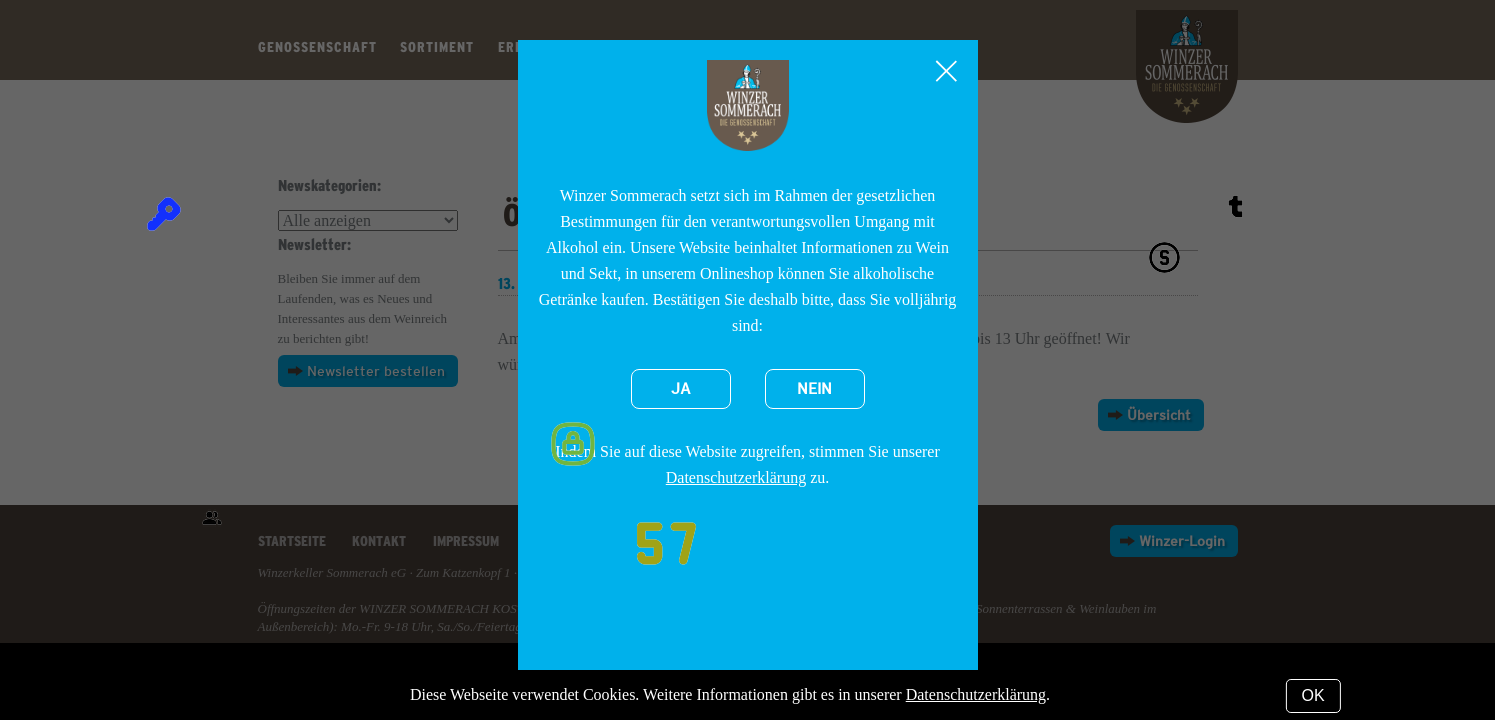  What do you see at coordinates (212, 518) in the screenshot?
I see `view contacts or people list` at bounding box center [212, 518].